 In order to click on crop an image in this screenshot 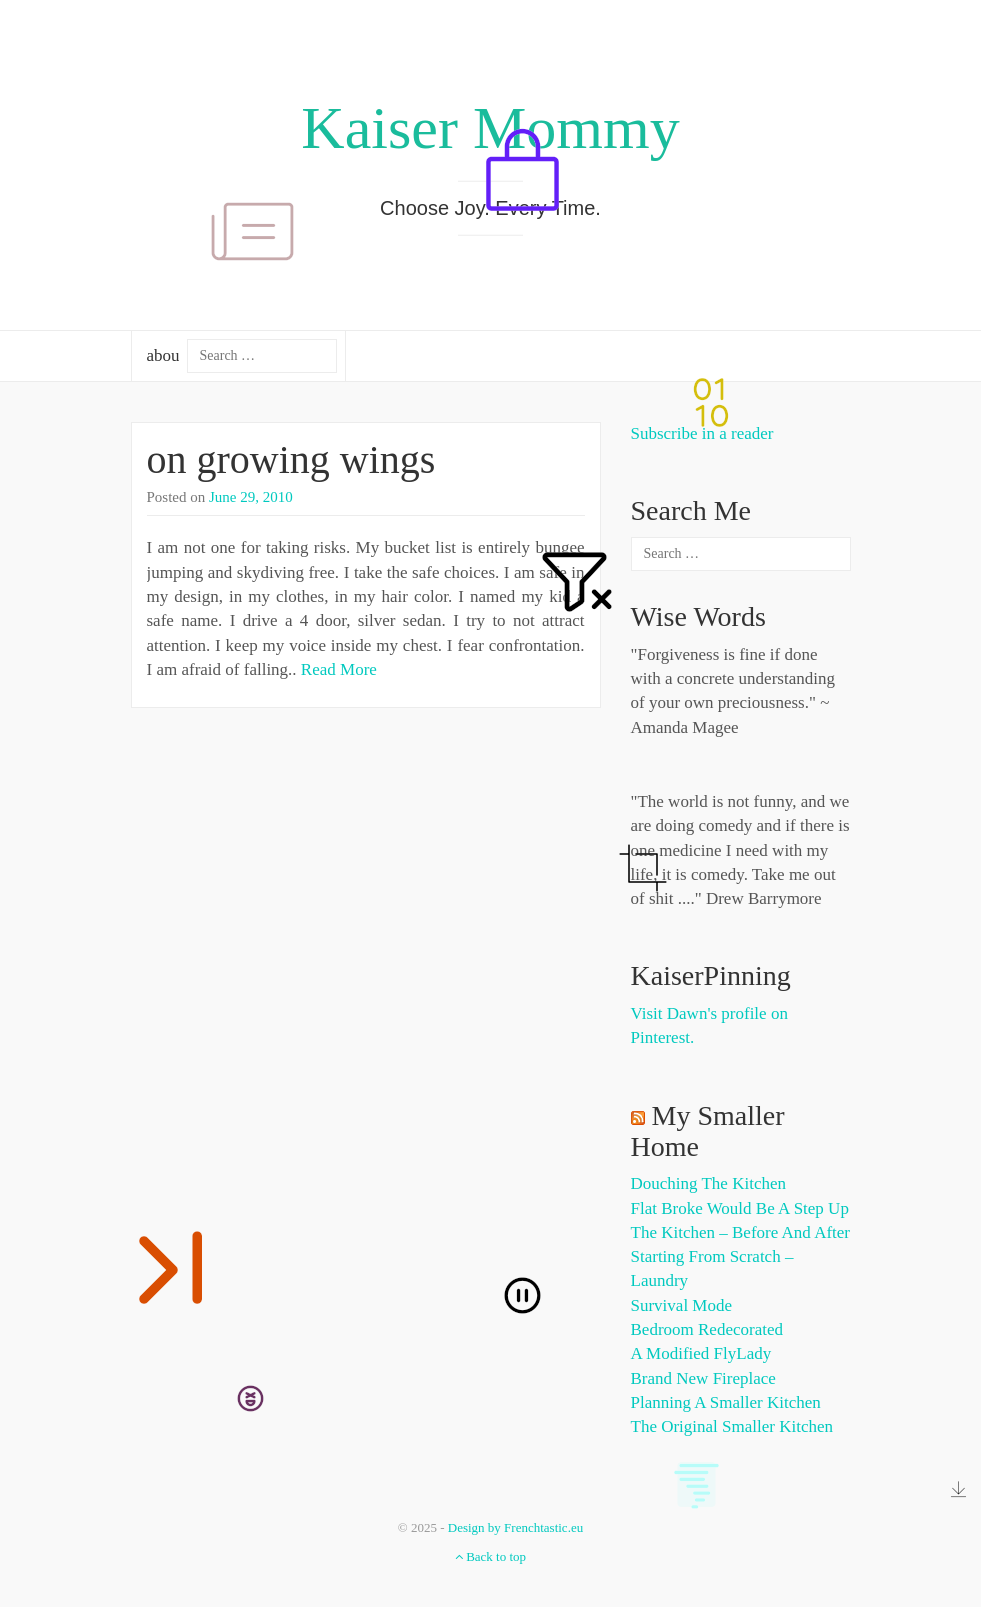, I will do `click(643, 868)`.